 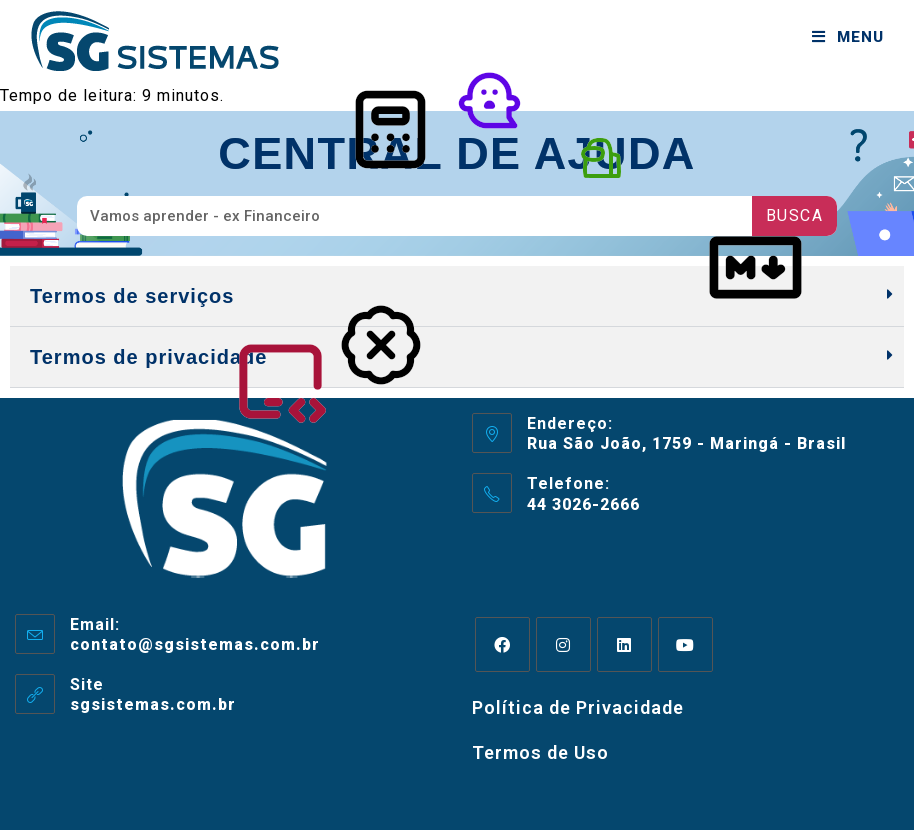 What do you see at coordinates (489, 100) in the screenshot?
I see `enable ghost mode or incognito browsing` at bounding box center [489, 100].